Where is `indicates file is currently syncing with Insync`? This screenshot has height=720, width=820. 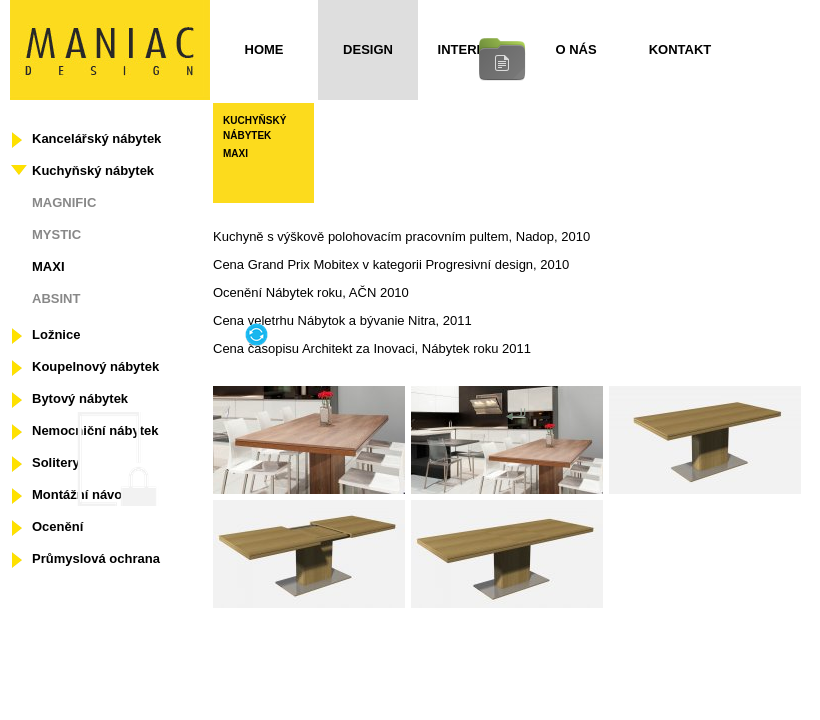 indicates file is currently syncing with Insync is located at coordinates (256, 334).